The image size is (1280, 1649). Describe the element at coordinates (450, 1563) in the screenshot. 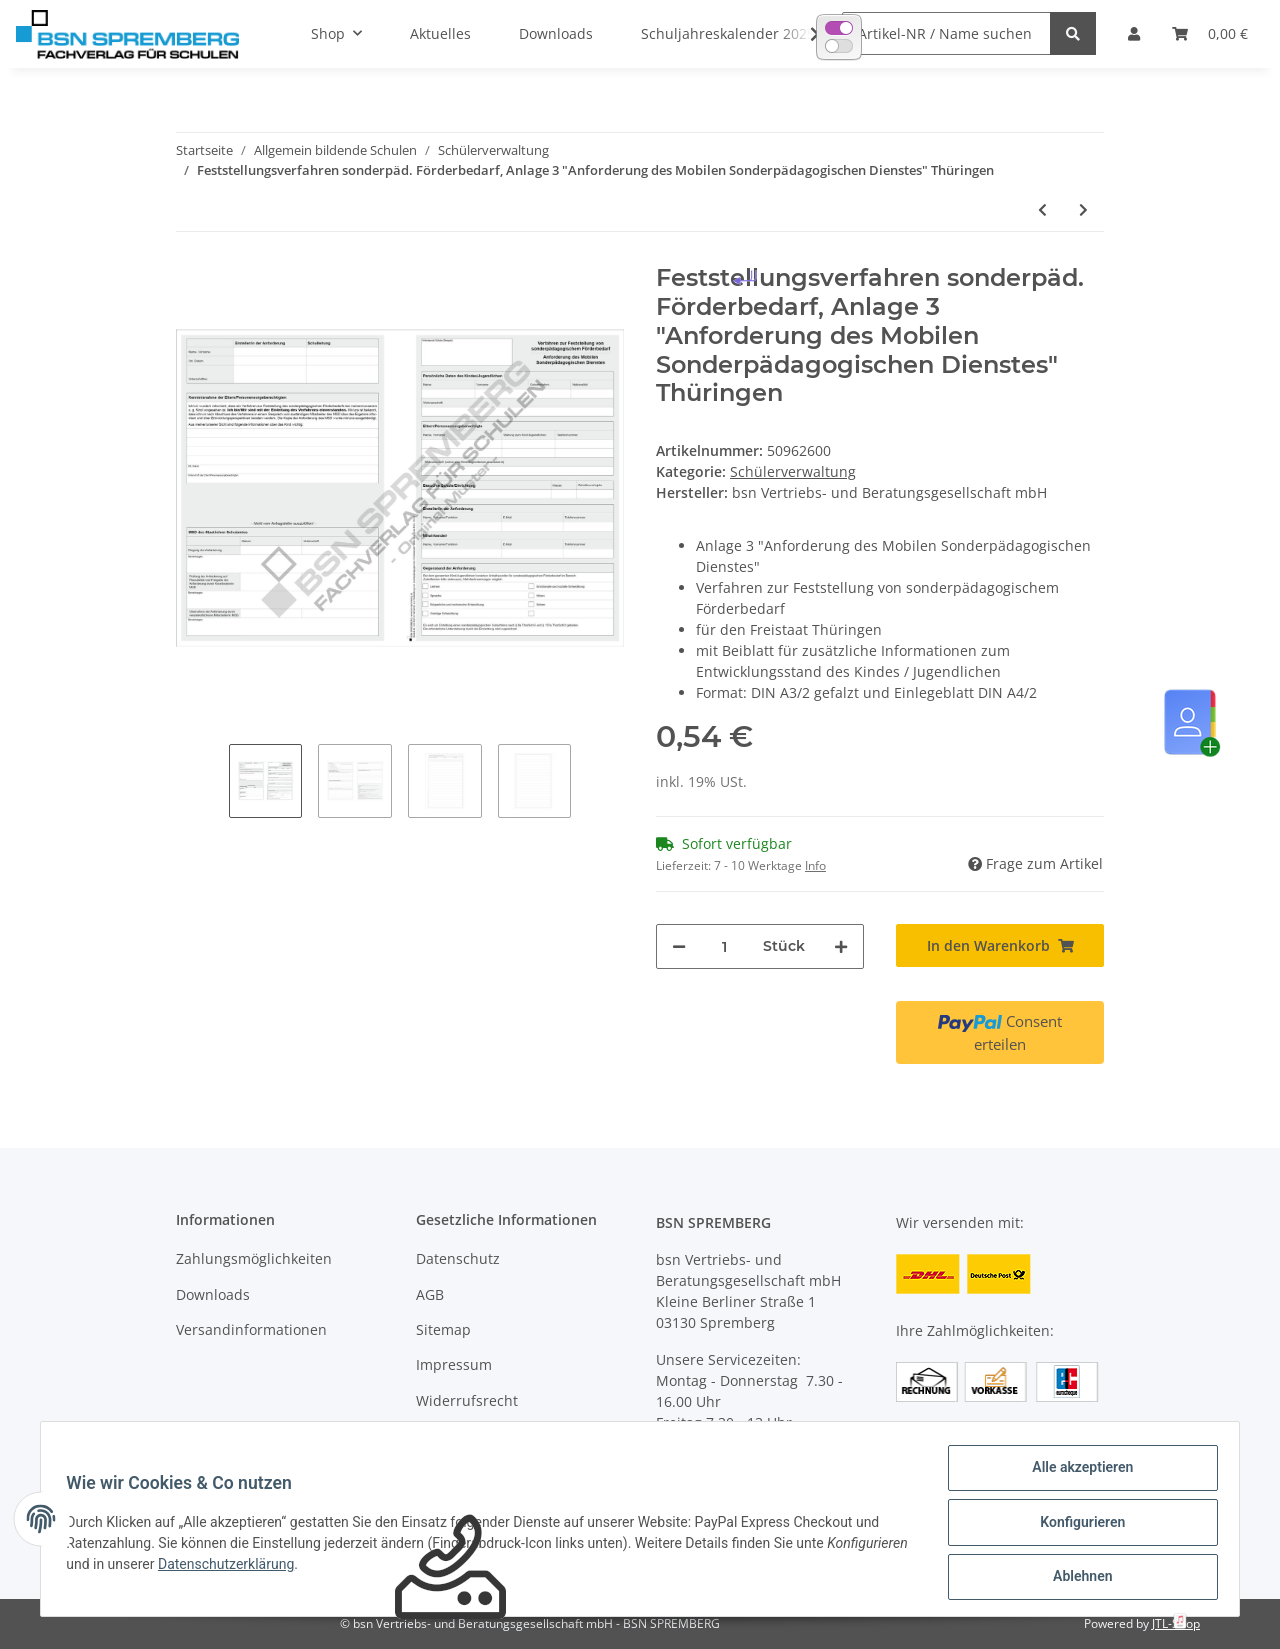

I see `indicates modem or dial-up connection status` at that location.